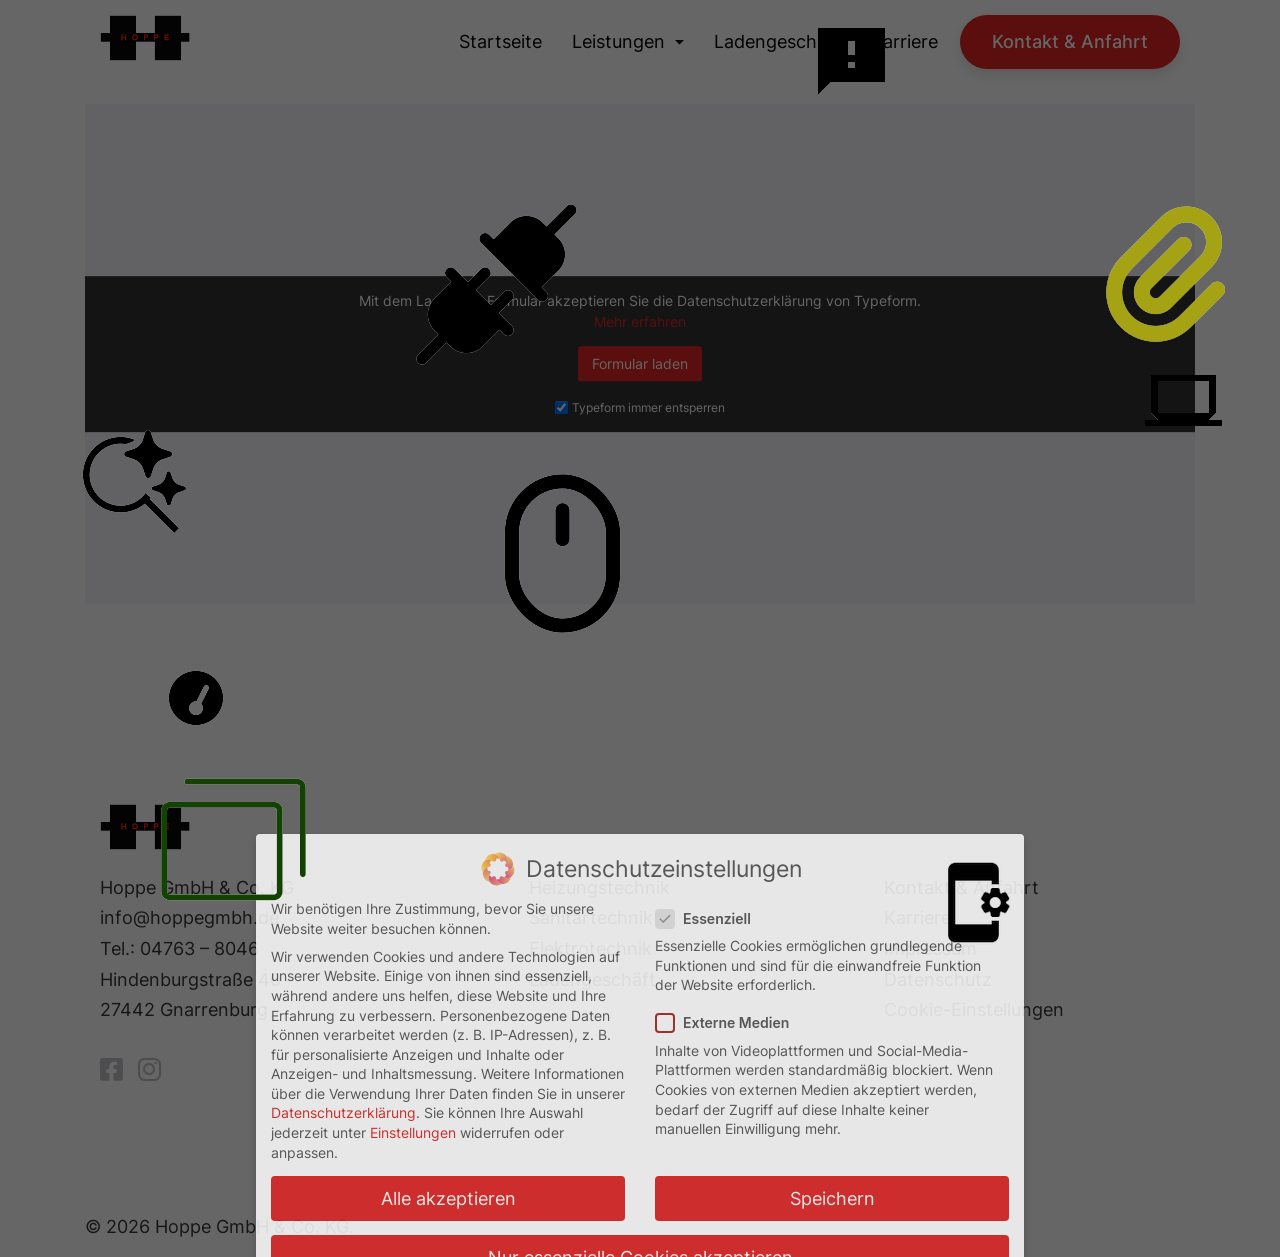 The image size is (1280, 1257). I want to click on view stacked cards or layers, so click(233, 839).